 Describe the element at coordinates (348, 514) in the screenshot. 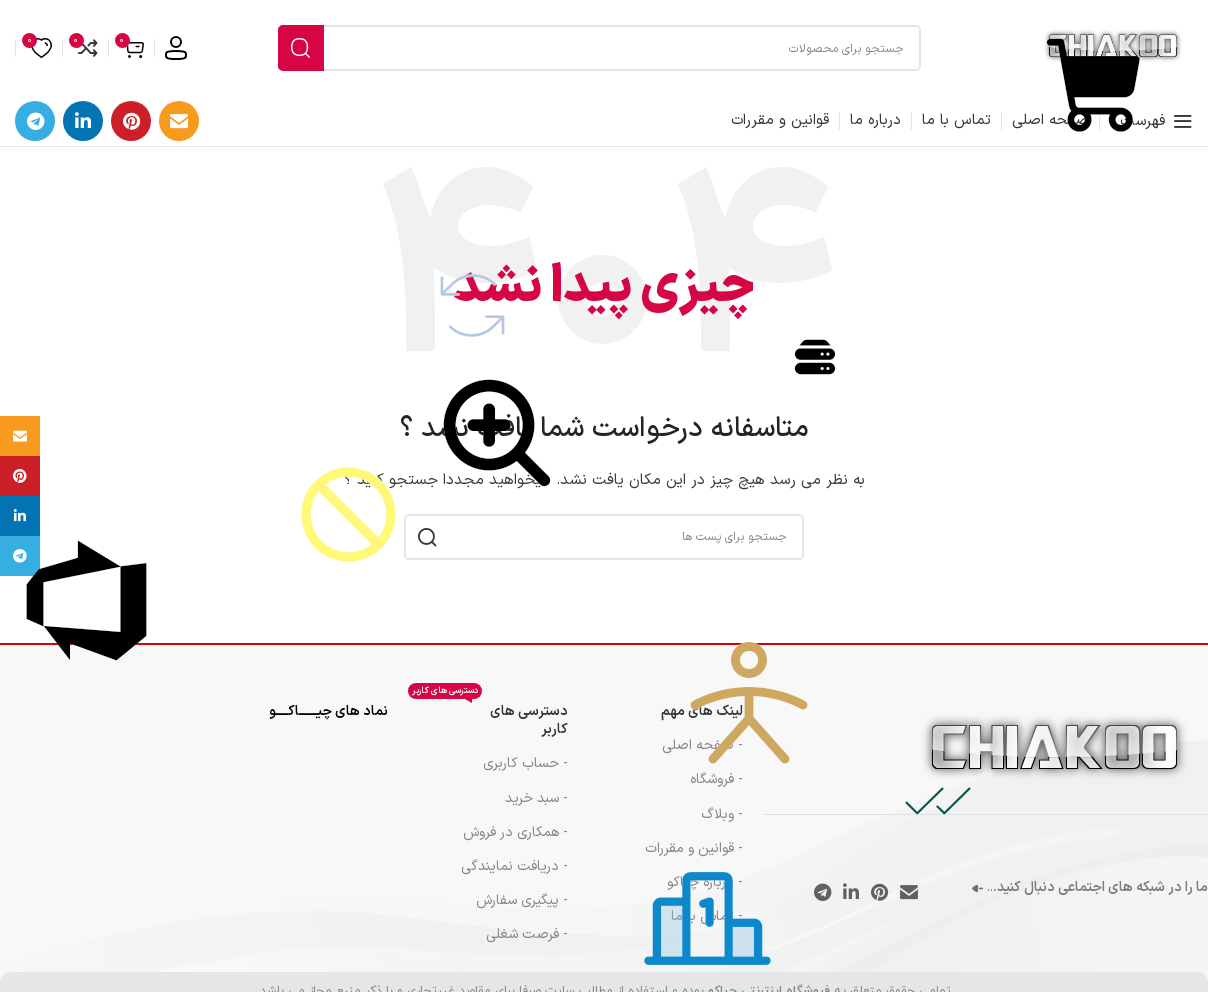

I see `indicates blocked or prohibited content` at that location.